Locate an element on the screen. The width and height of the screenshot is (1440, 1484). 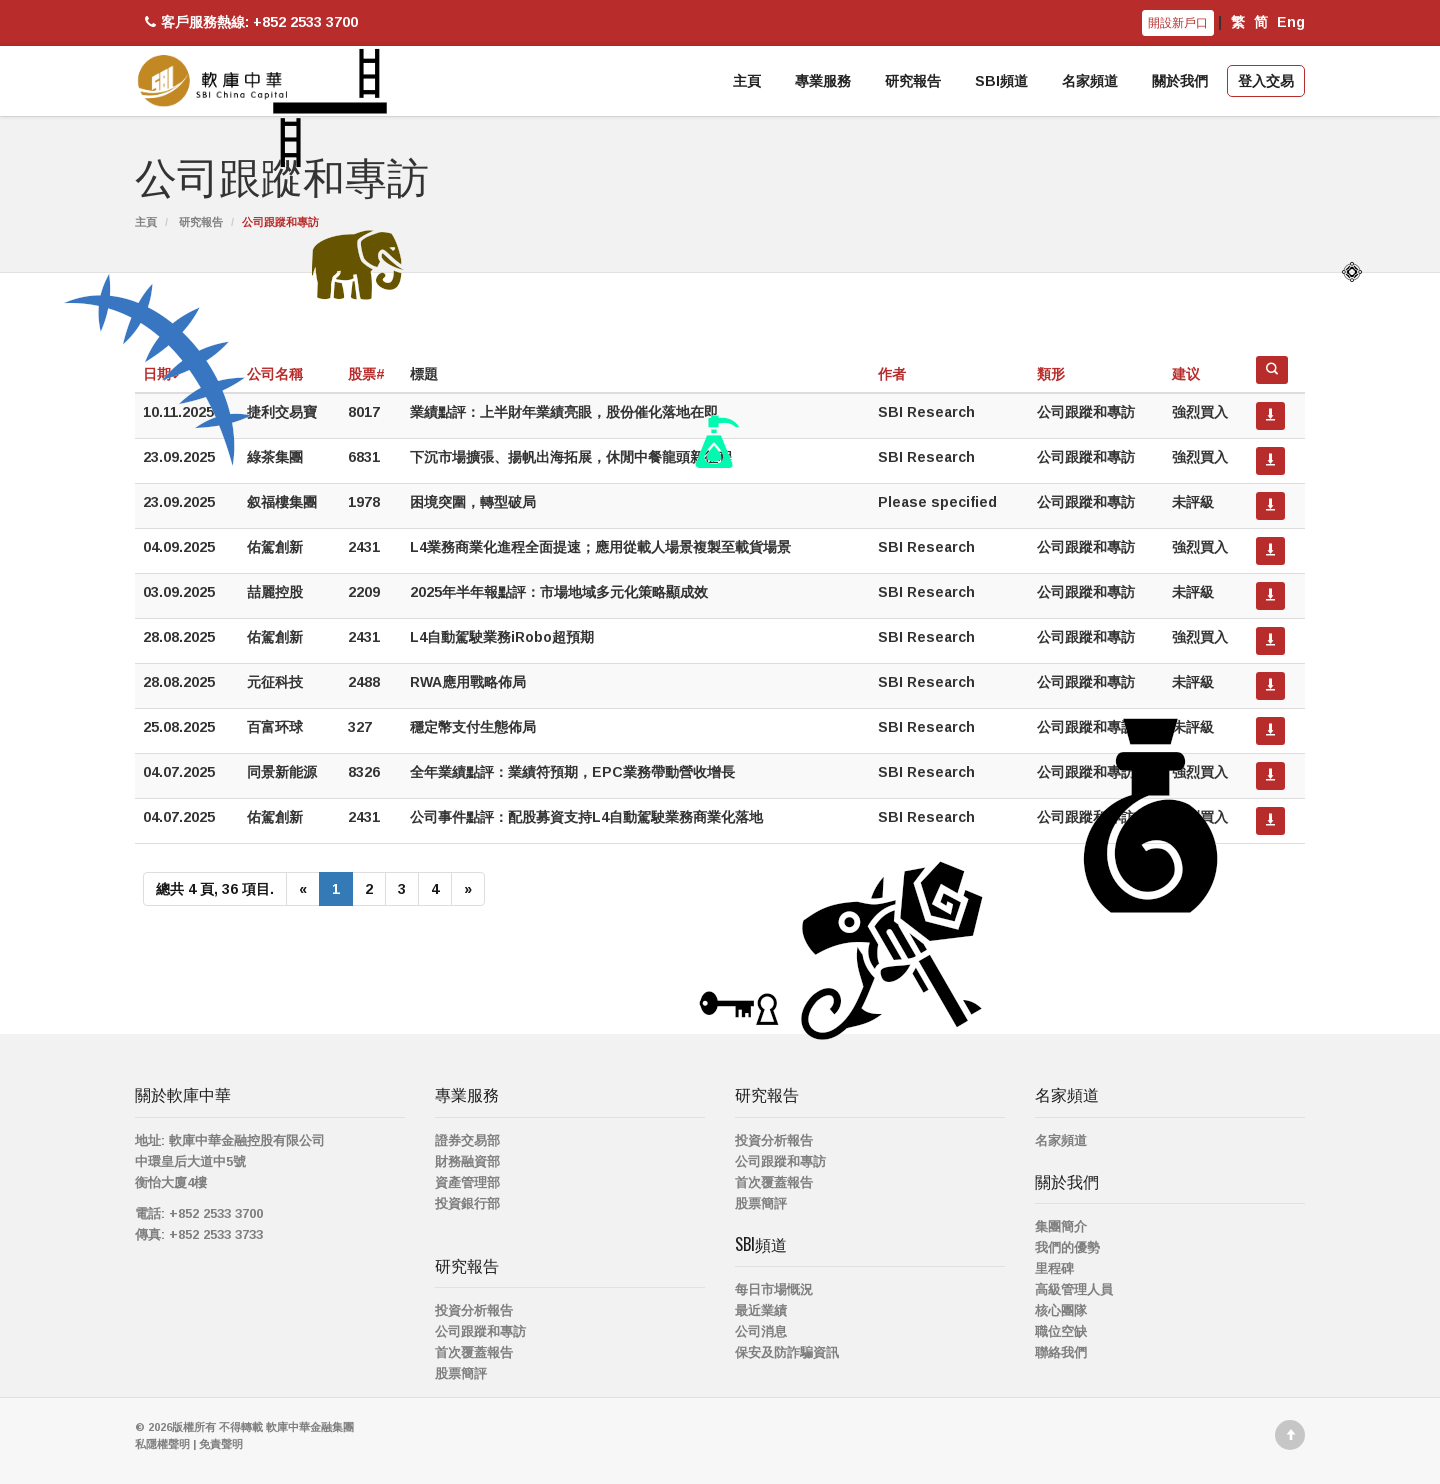
access different levels or floors is located at coordinates (330, 108).